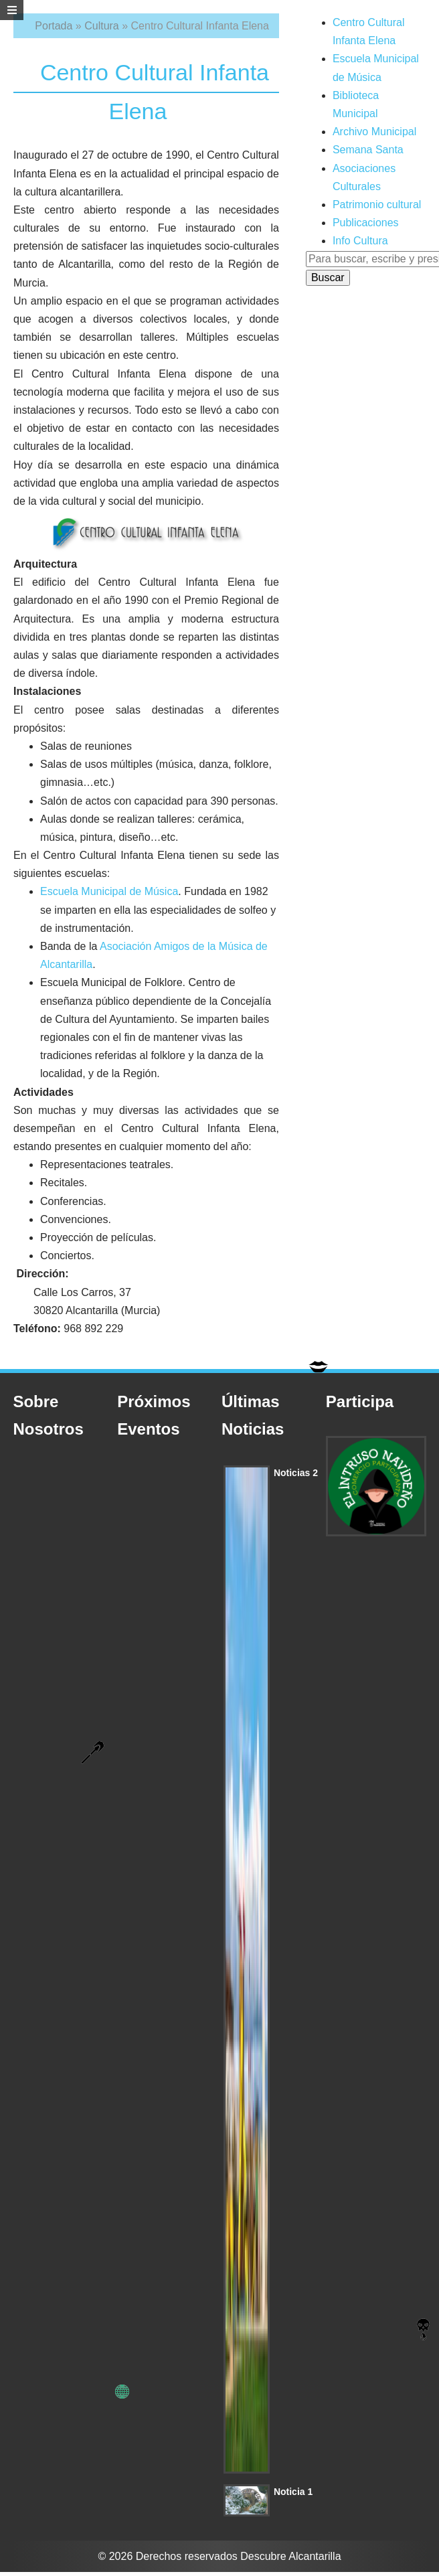 The image size is (439, 2576). I want to click on equip digging or excavation tool, so click(92, 1753).